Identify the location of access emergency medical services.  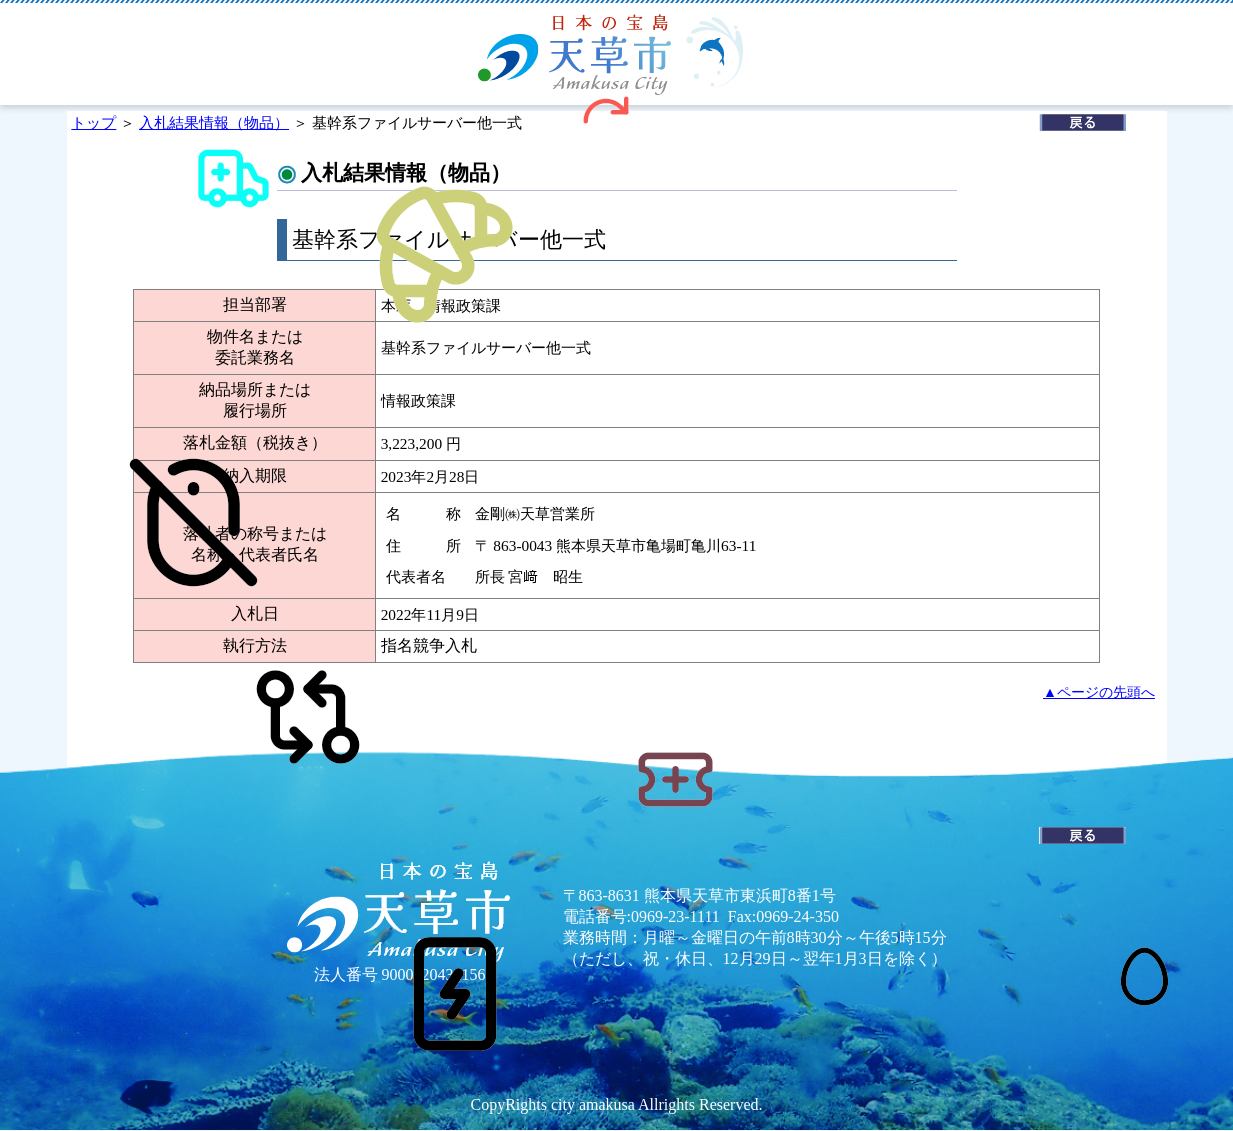
(233, 178).